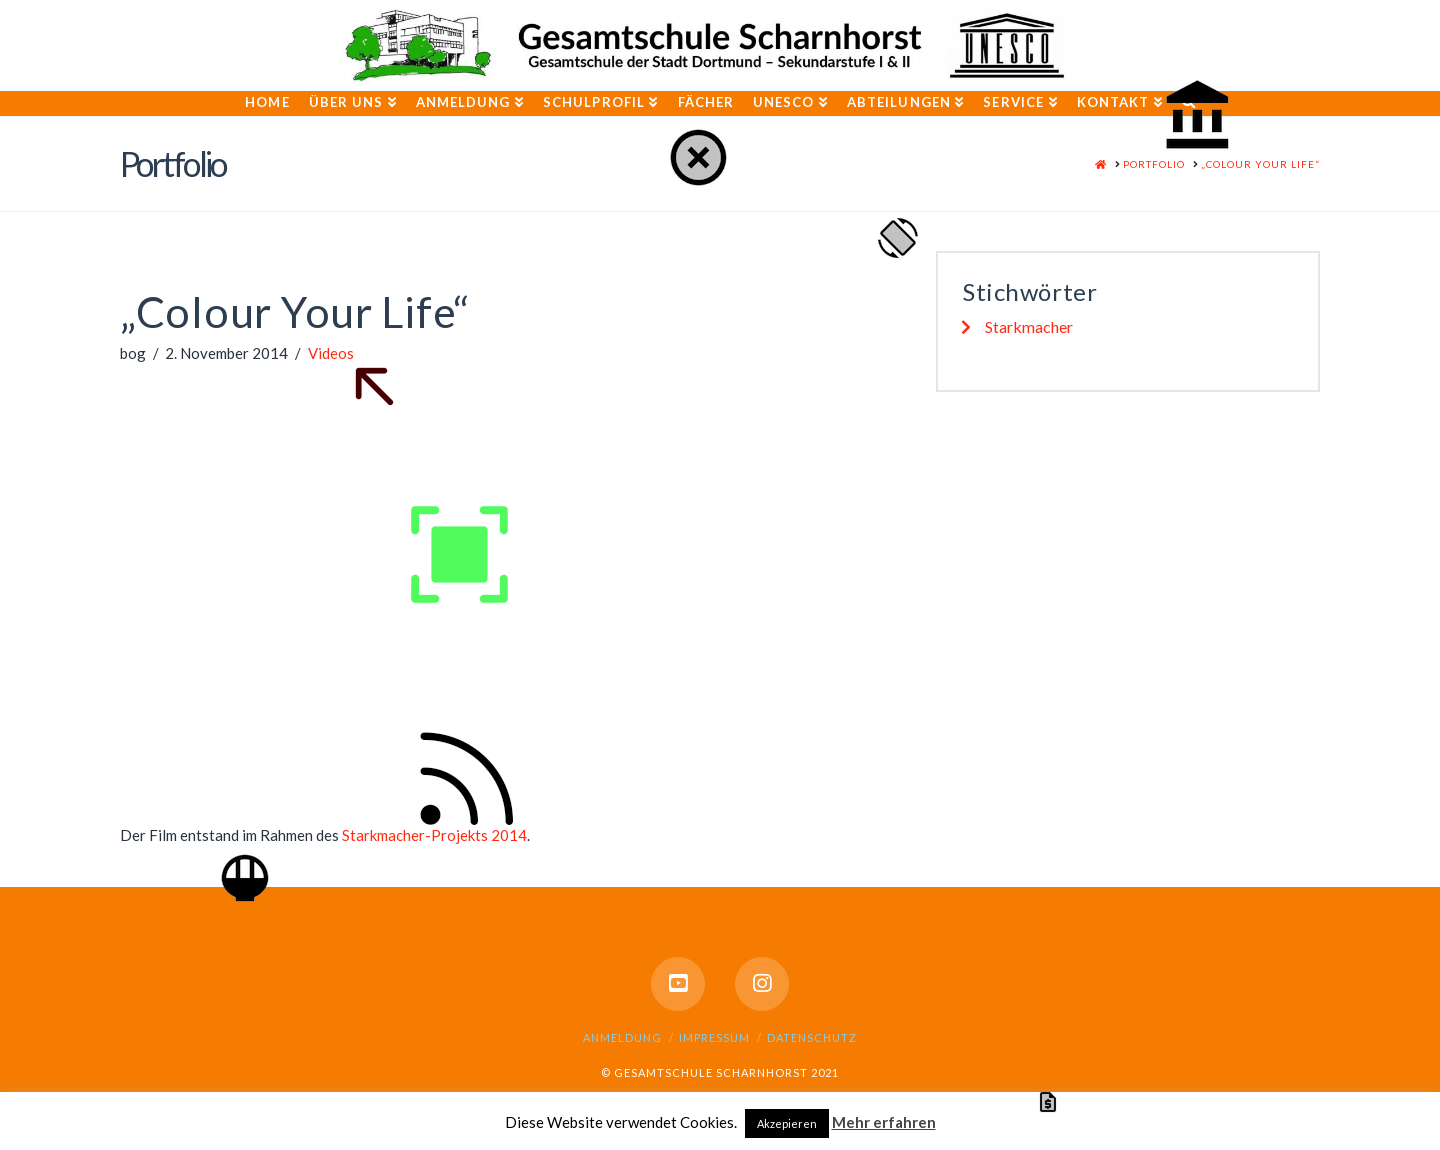  I want to click on request a price quote or estimate, so click(1048, 1102).